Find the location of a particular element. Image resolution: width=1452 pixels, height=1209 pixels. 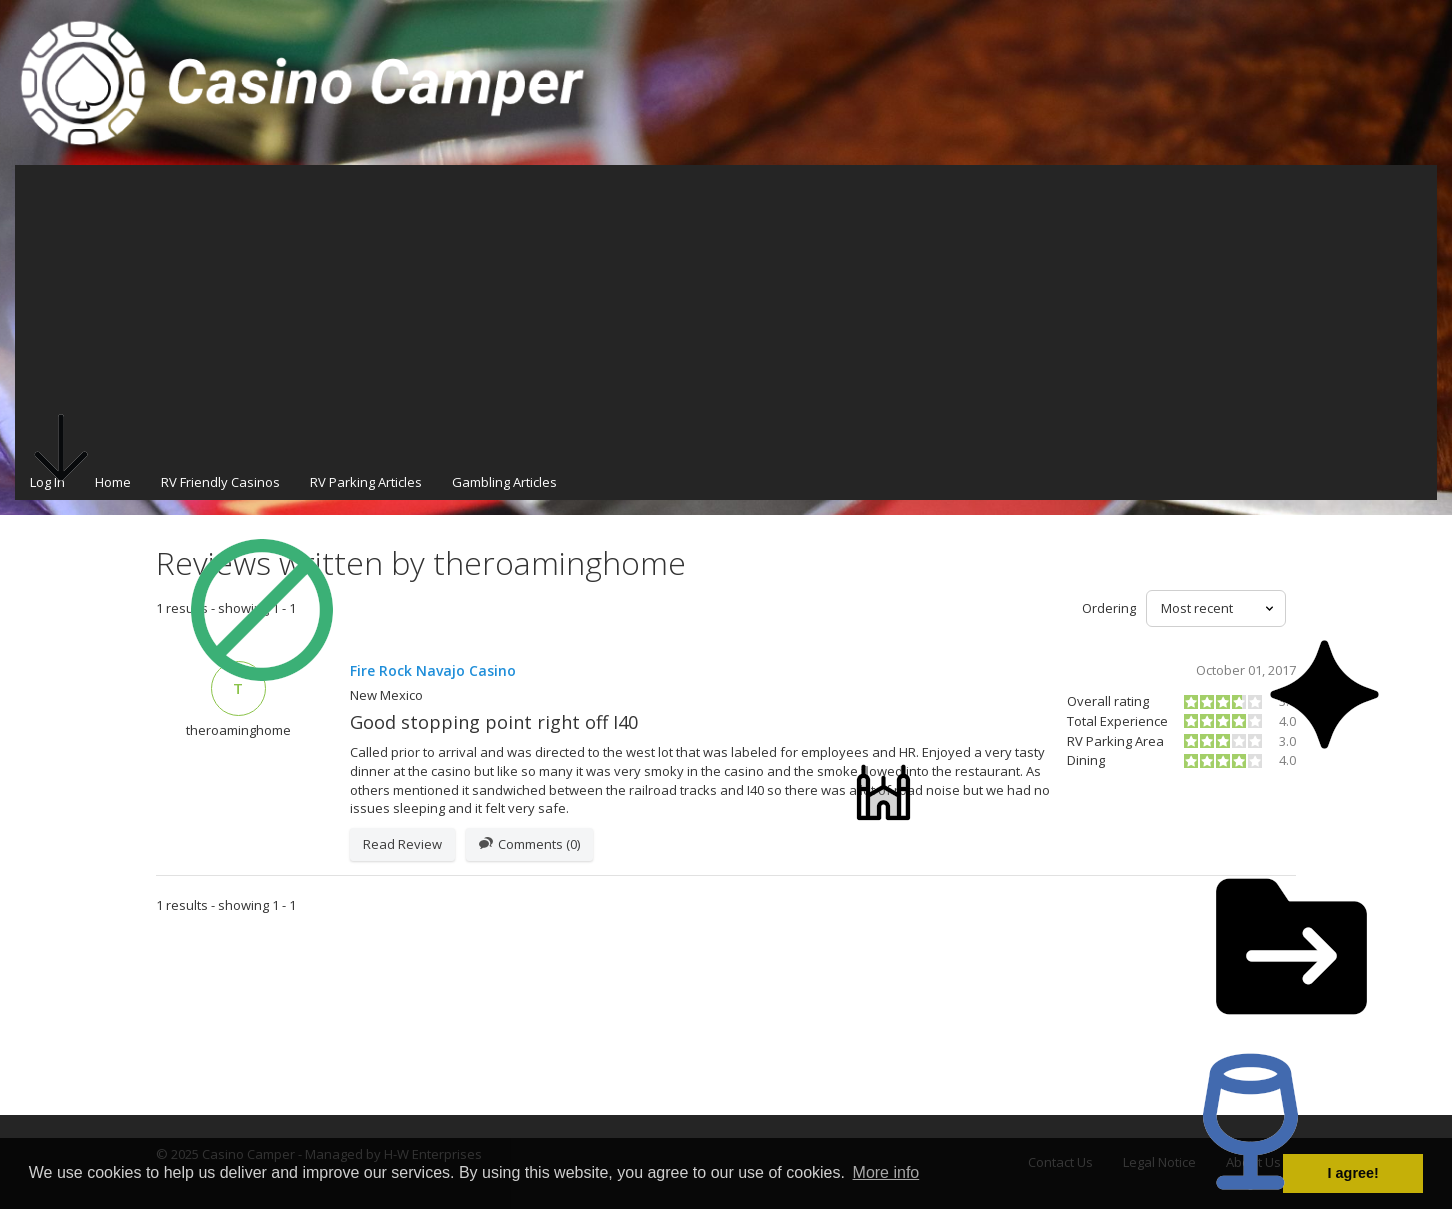

view drink or beverage options is located at coordinates (1250, 1121).